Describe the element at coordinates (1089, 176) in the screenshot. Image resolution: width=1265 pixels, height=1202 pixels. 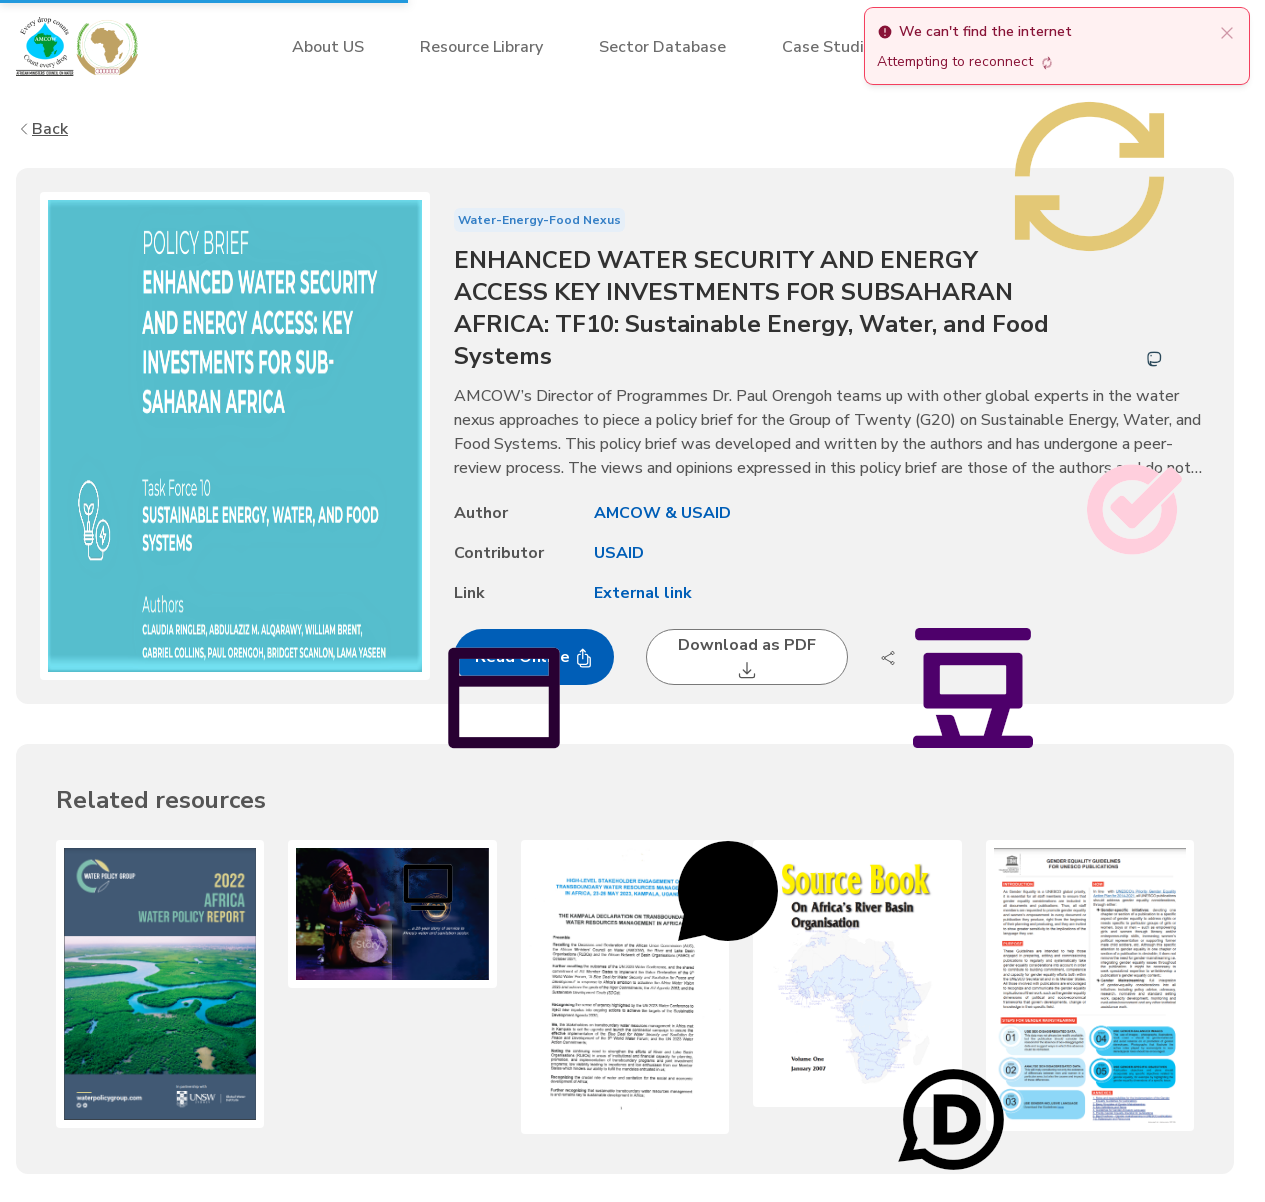
I see `repeat or loop content continuously` at that location.